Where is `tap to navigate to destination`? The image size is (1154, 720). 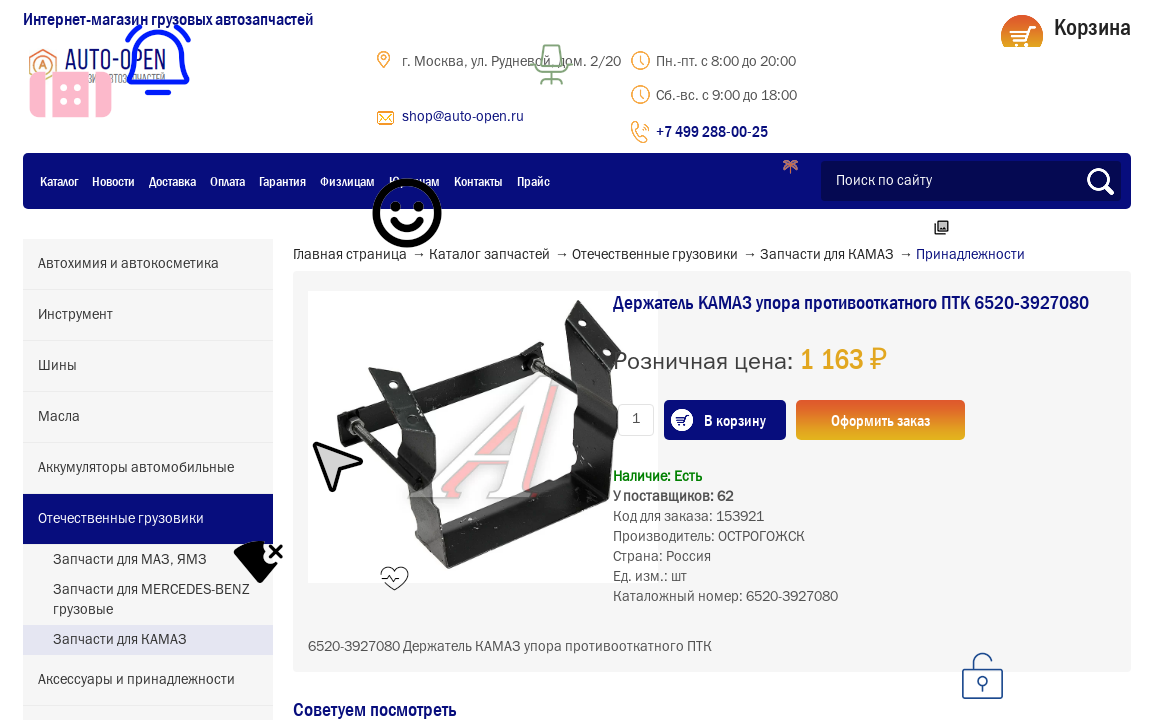 tap to navigate to destination is located at coordinates (334, 463).